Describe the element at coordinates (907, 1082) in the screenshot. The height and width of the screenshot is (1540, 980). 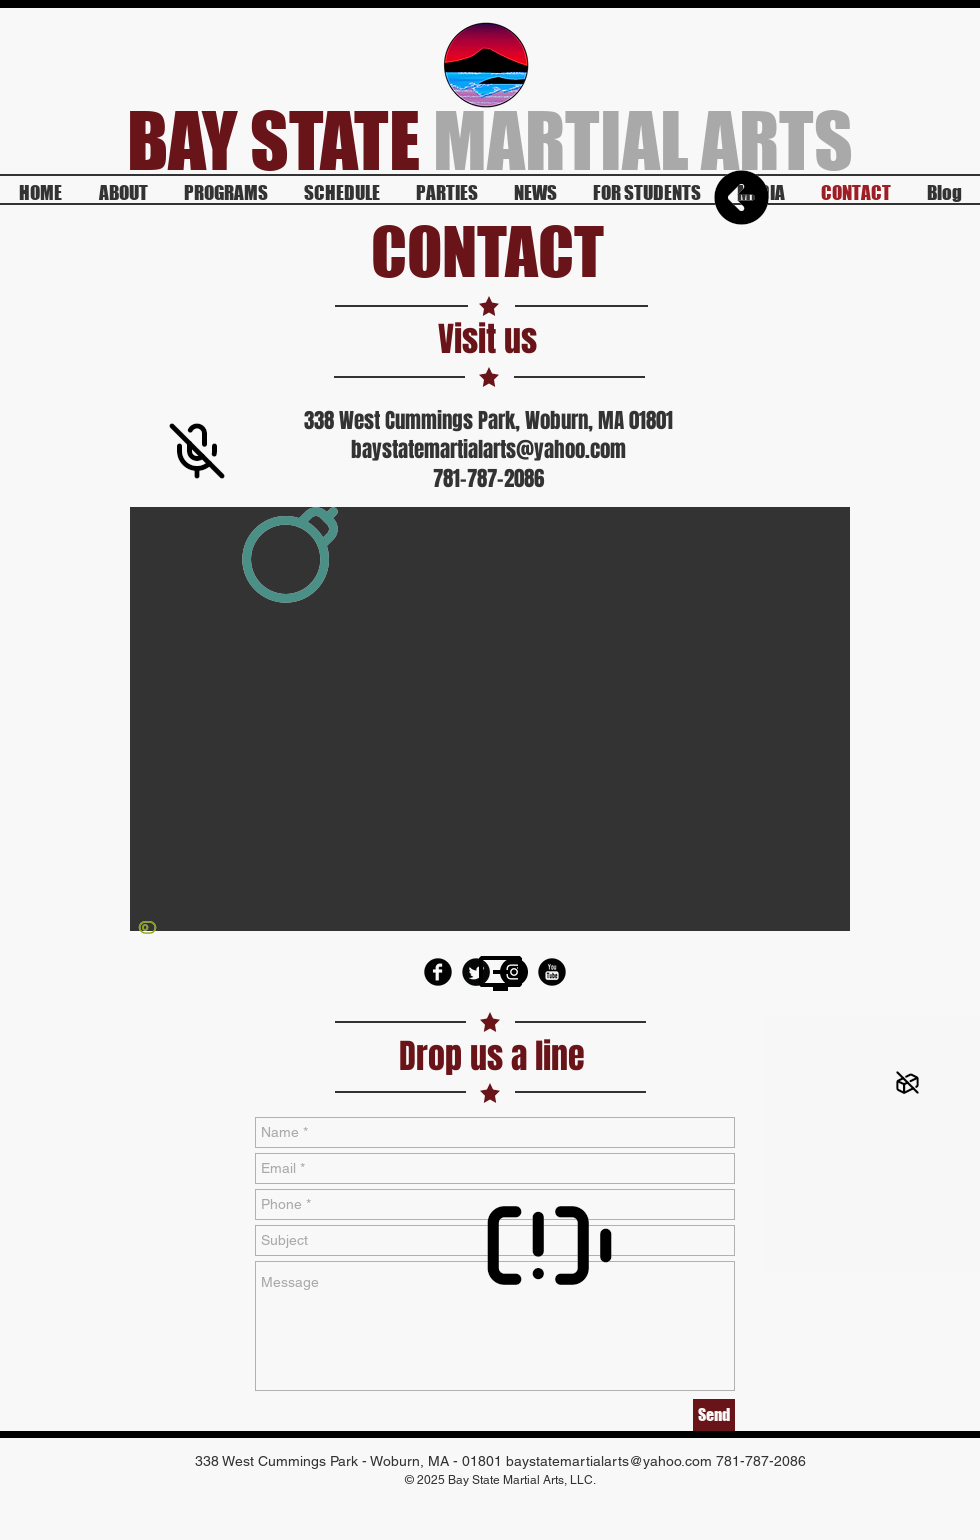
I see `disable 3D view mode` at that location.